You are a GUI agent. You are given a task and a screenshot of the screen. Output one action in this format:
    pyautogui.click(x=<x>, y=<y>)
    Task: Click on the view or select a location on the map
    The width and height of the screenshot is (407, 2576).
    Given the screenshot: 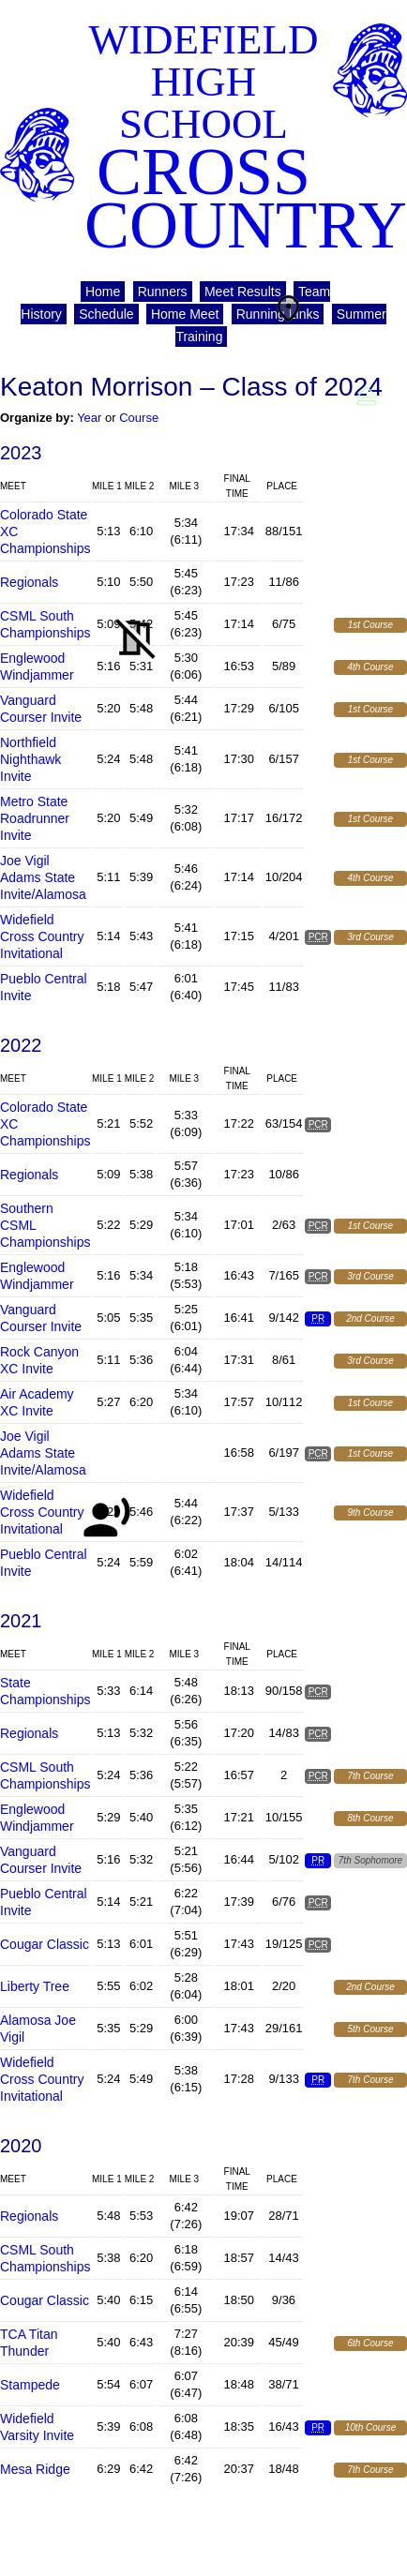 What is the action you would take?
    pyautogui.click(x=288, y=308)
    